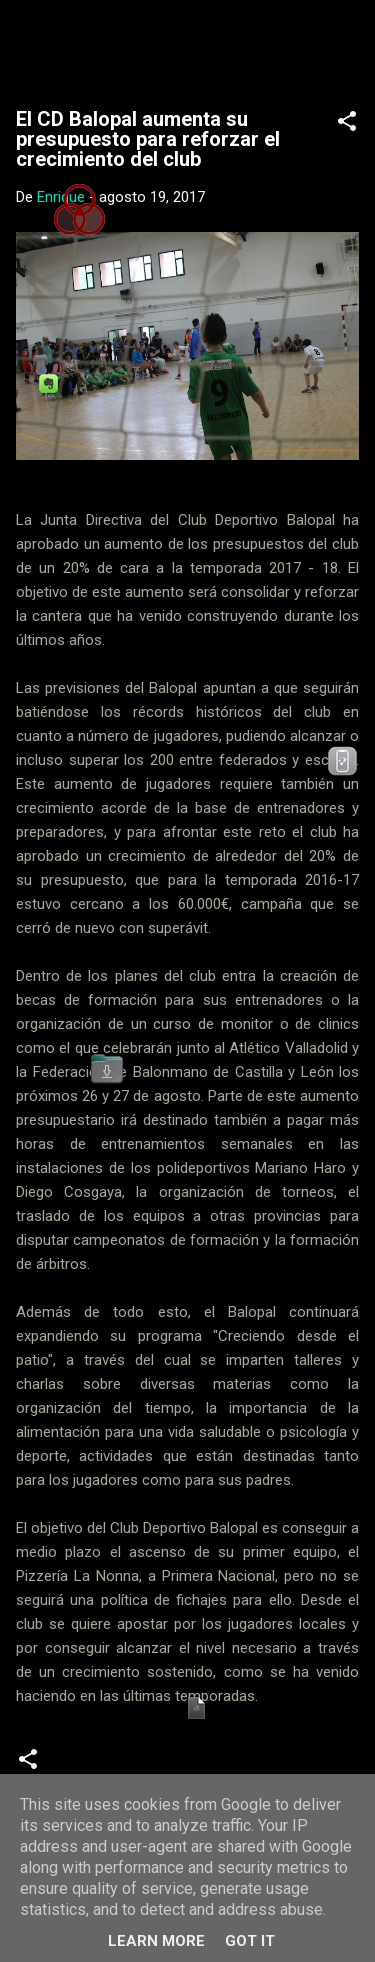 Image resolution: width=375 pixels, height=1962 pixels. Describe the element at coordinates (342, 761) in the screenshot. I see `configure kde connect settings` at that location.